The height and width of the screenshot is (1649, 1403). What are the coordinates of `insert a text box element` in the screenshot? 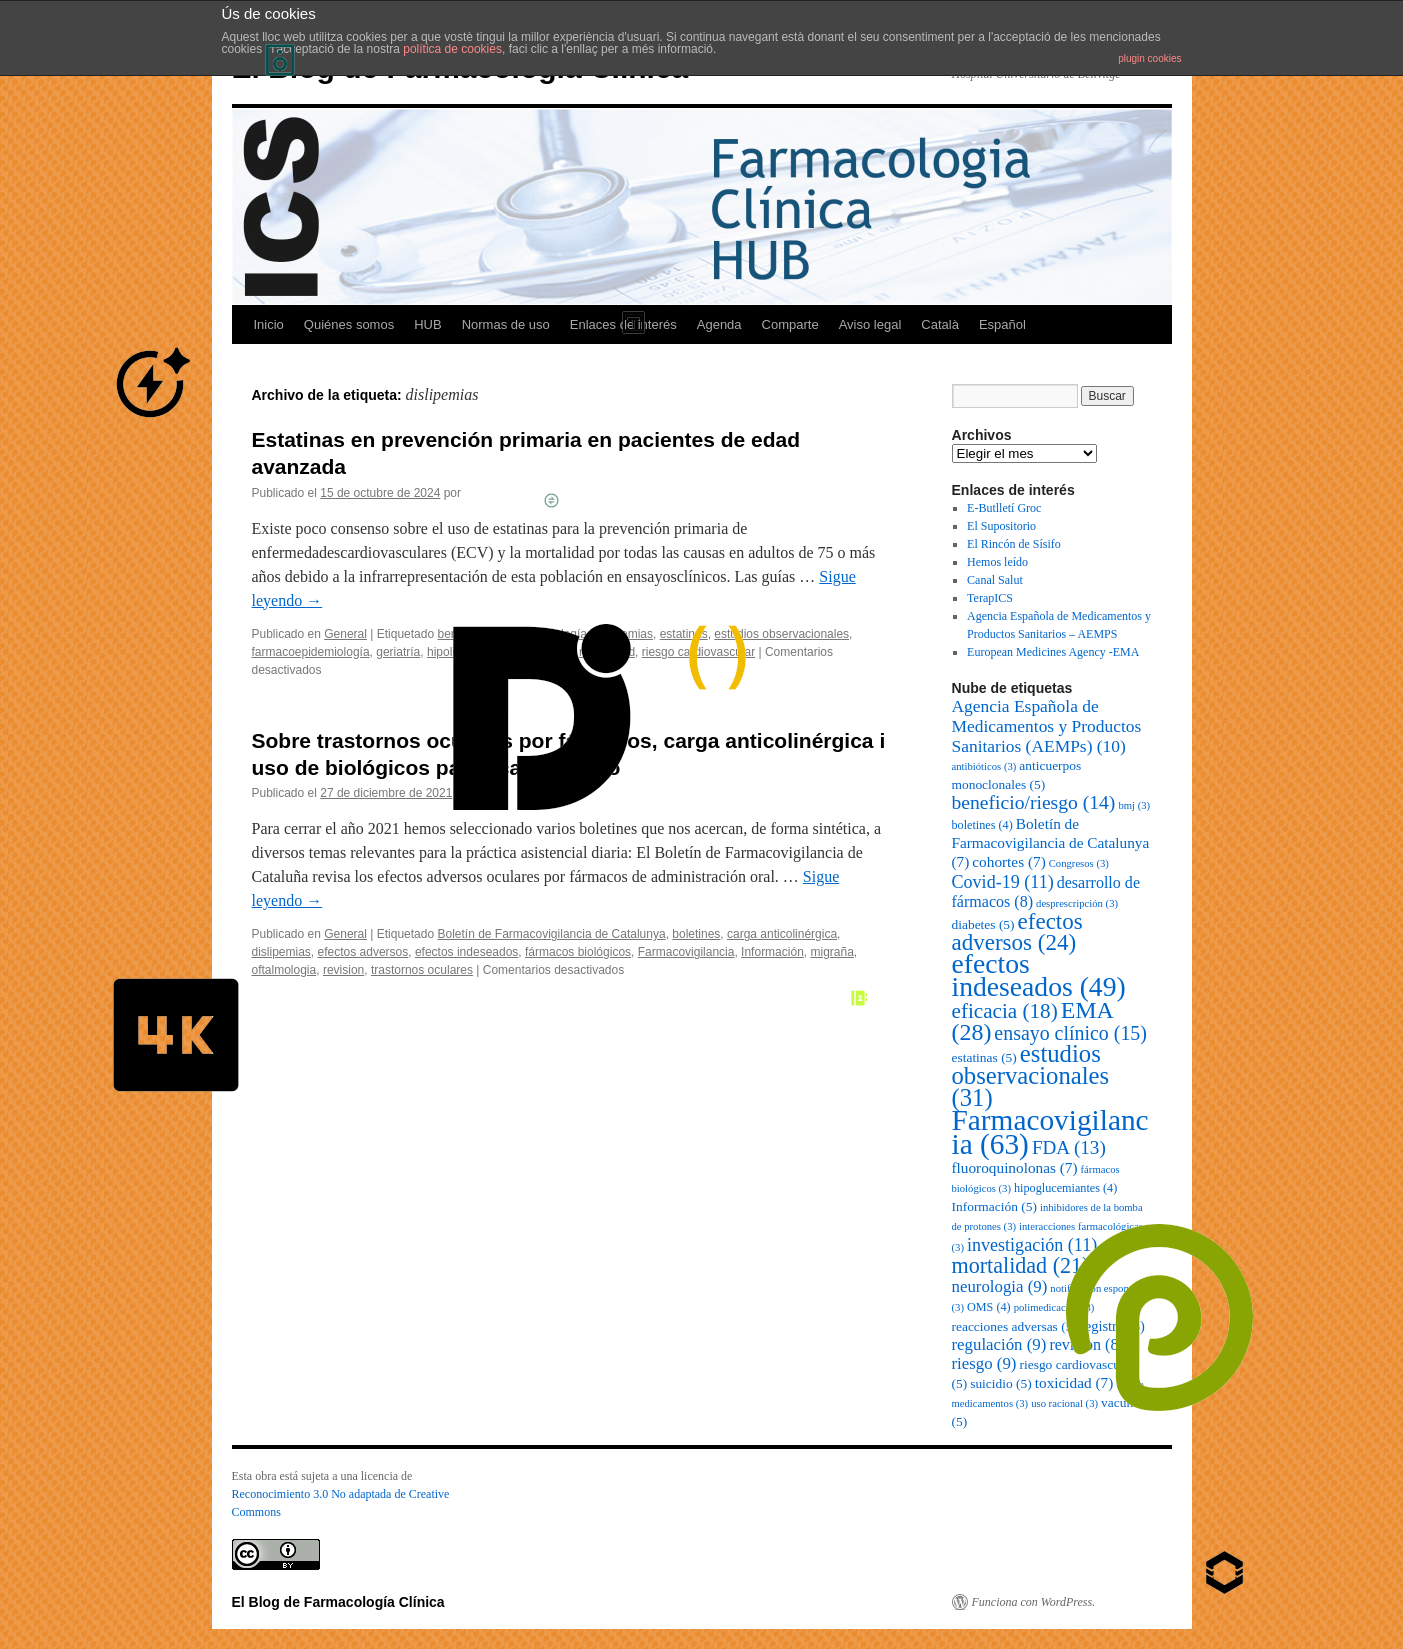 It's located at (633, 322).